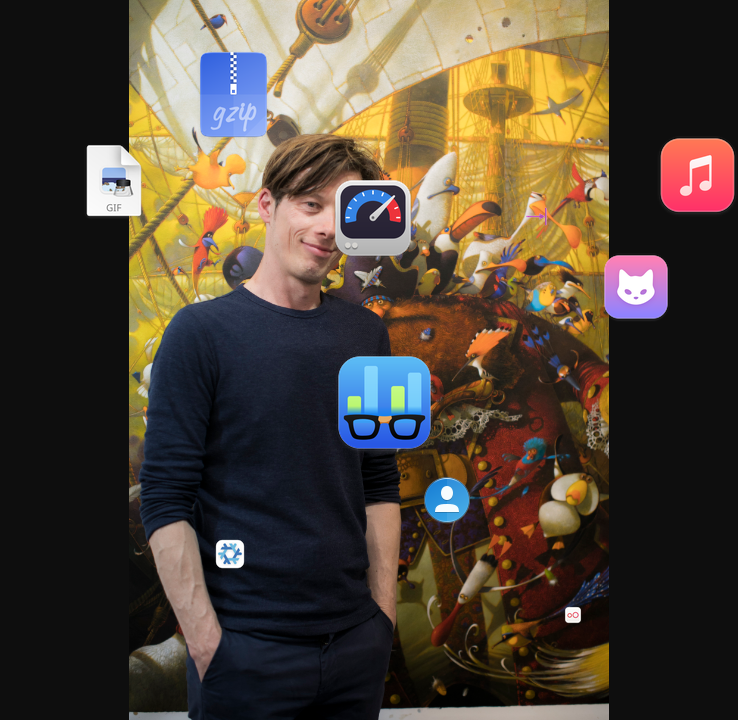  I want to click on open system resource monitor, so click(373, 218).